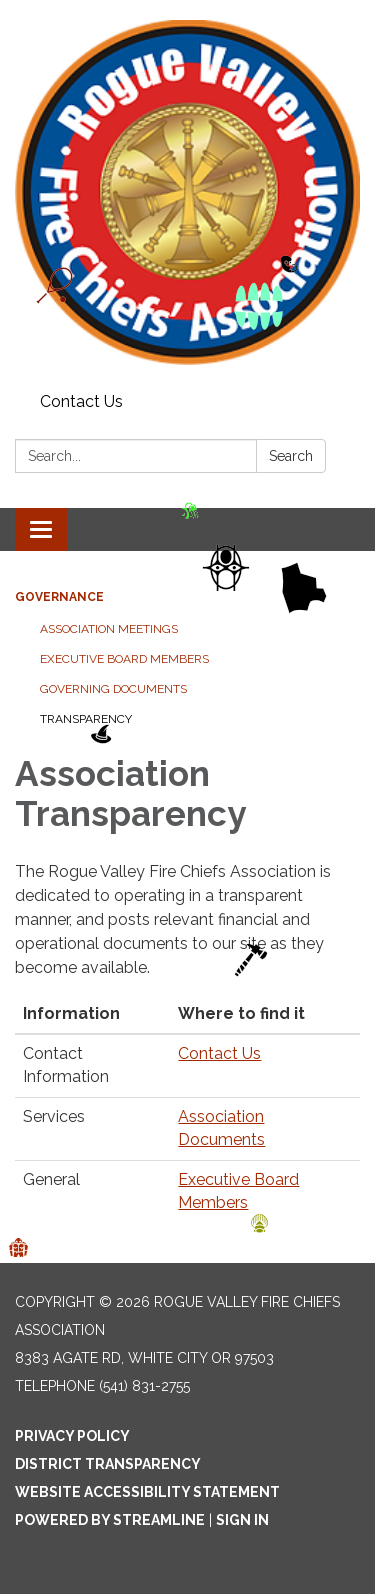 The width and height of the screenshot is (375, 1594). I want to click on summon or deploy a rock golem unit, so click(18, 1247).